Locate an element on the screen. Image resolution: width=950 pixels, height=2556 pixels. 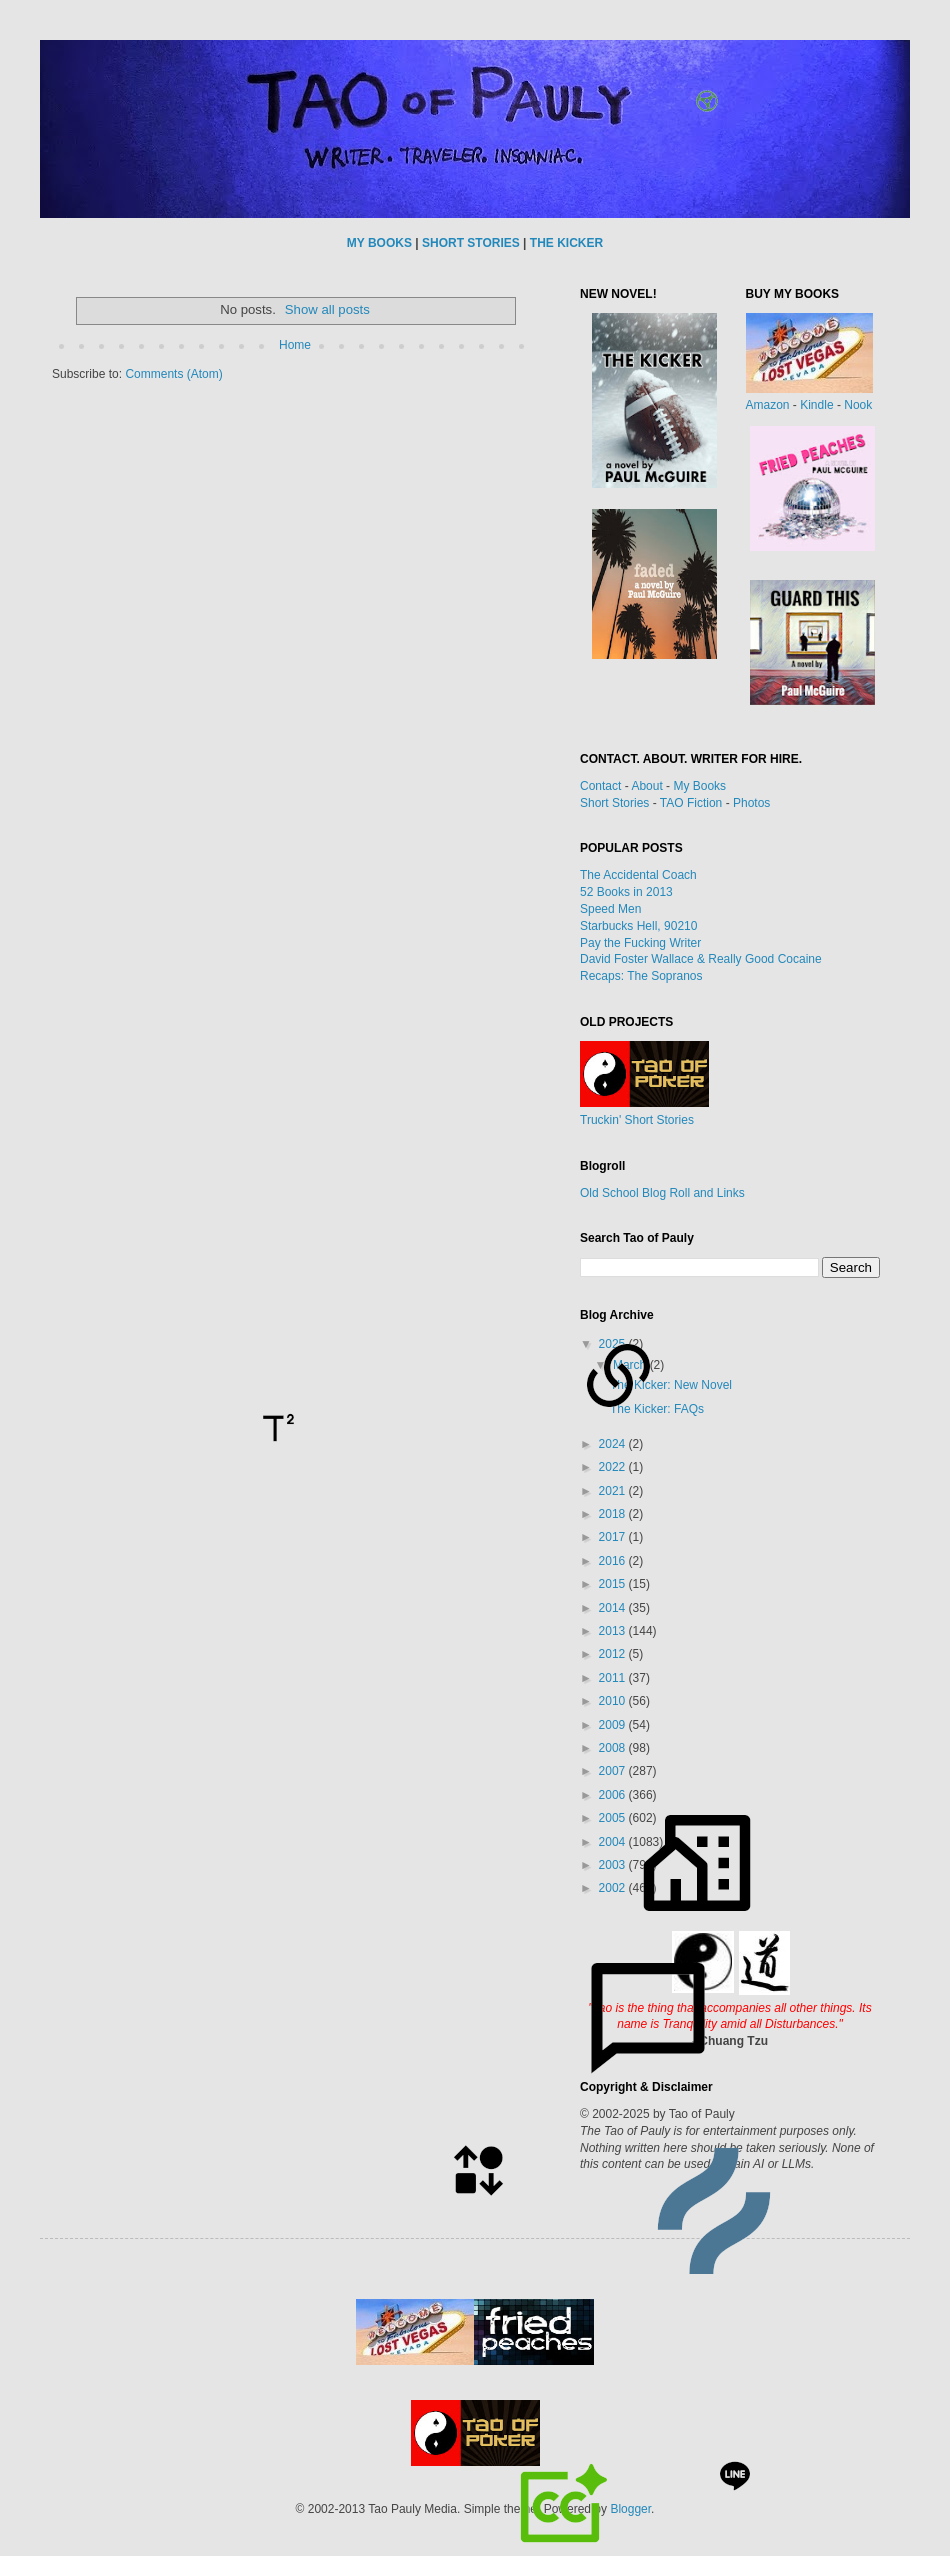
open chat or messaging is located at coordinates (648, 2014).